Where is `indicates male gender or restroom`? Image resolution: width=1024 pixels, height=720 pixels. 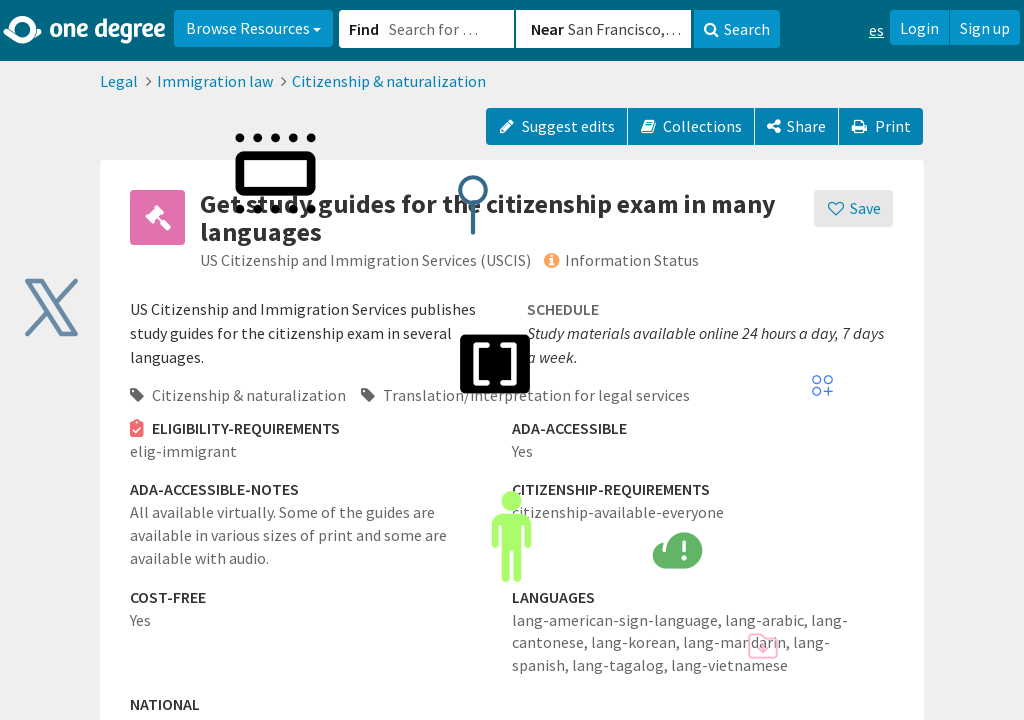 indicates male gender or restroom is located at coordinates (511, 536).